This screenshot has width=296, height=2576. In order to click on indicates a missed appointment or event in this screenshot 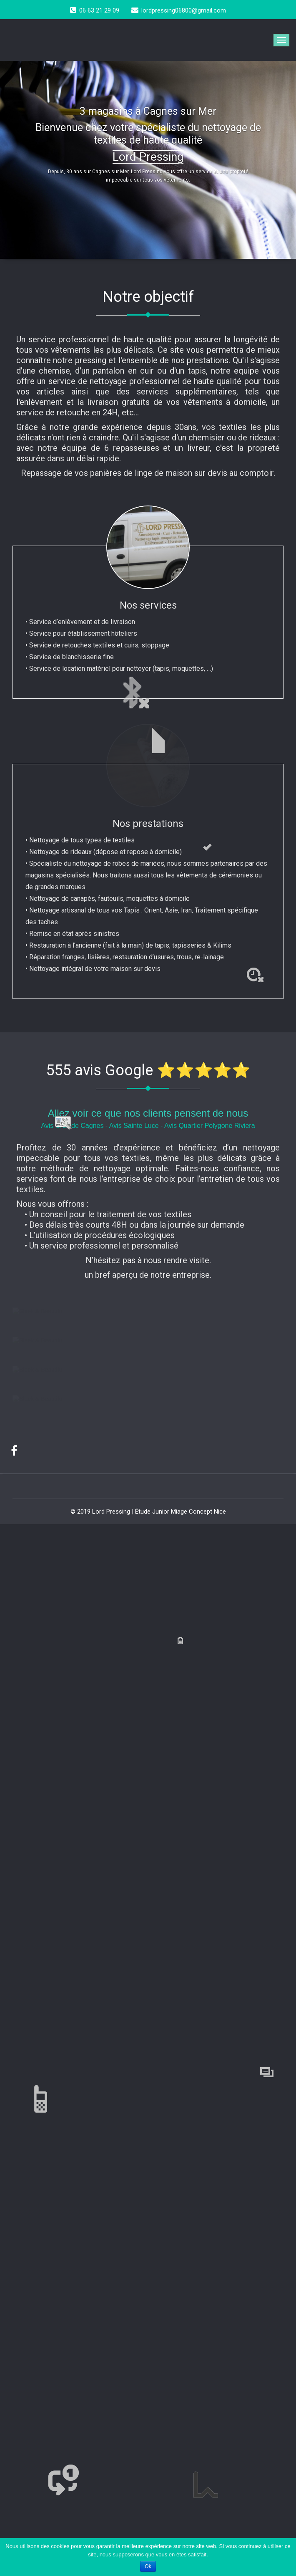, I will do `click(255, 974)`.